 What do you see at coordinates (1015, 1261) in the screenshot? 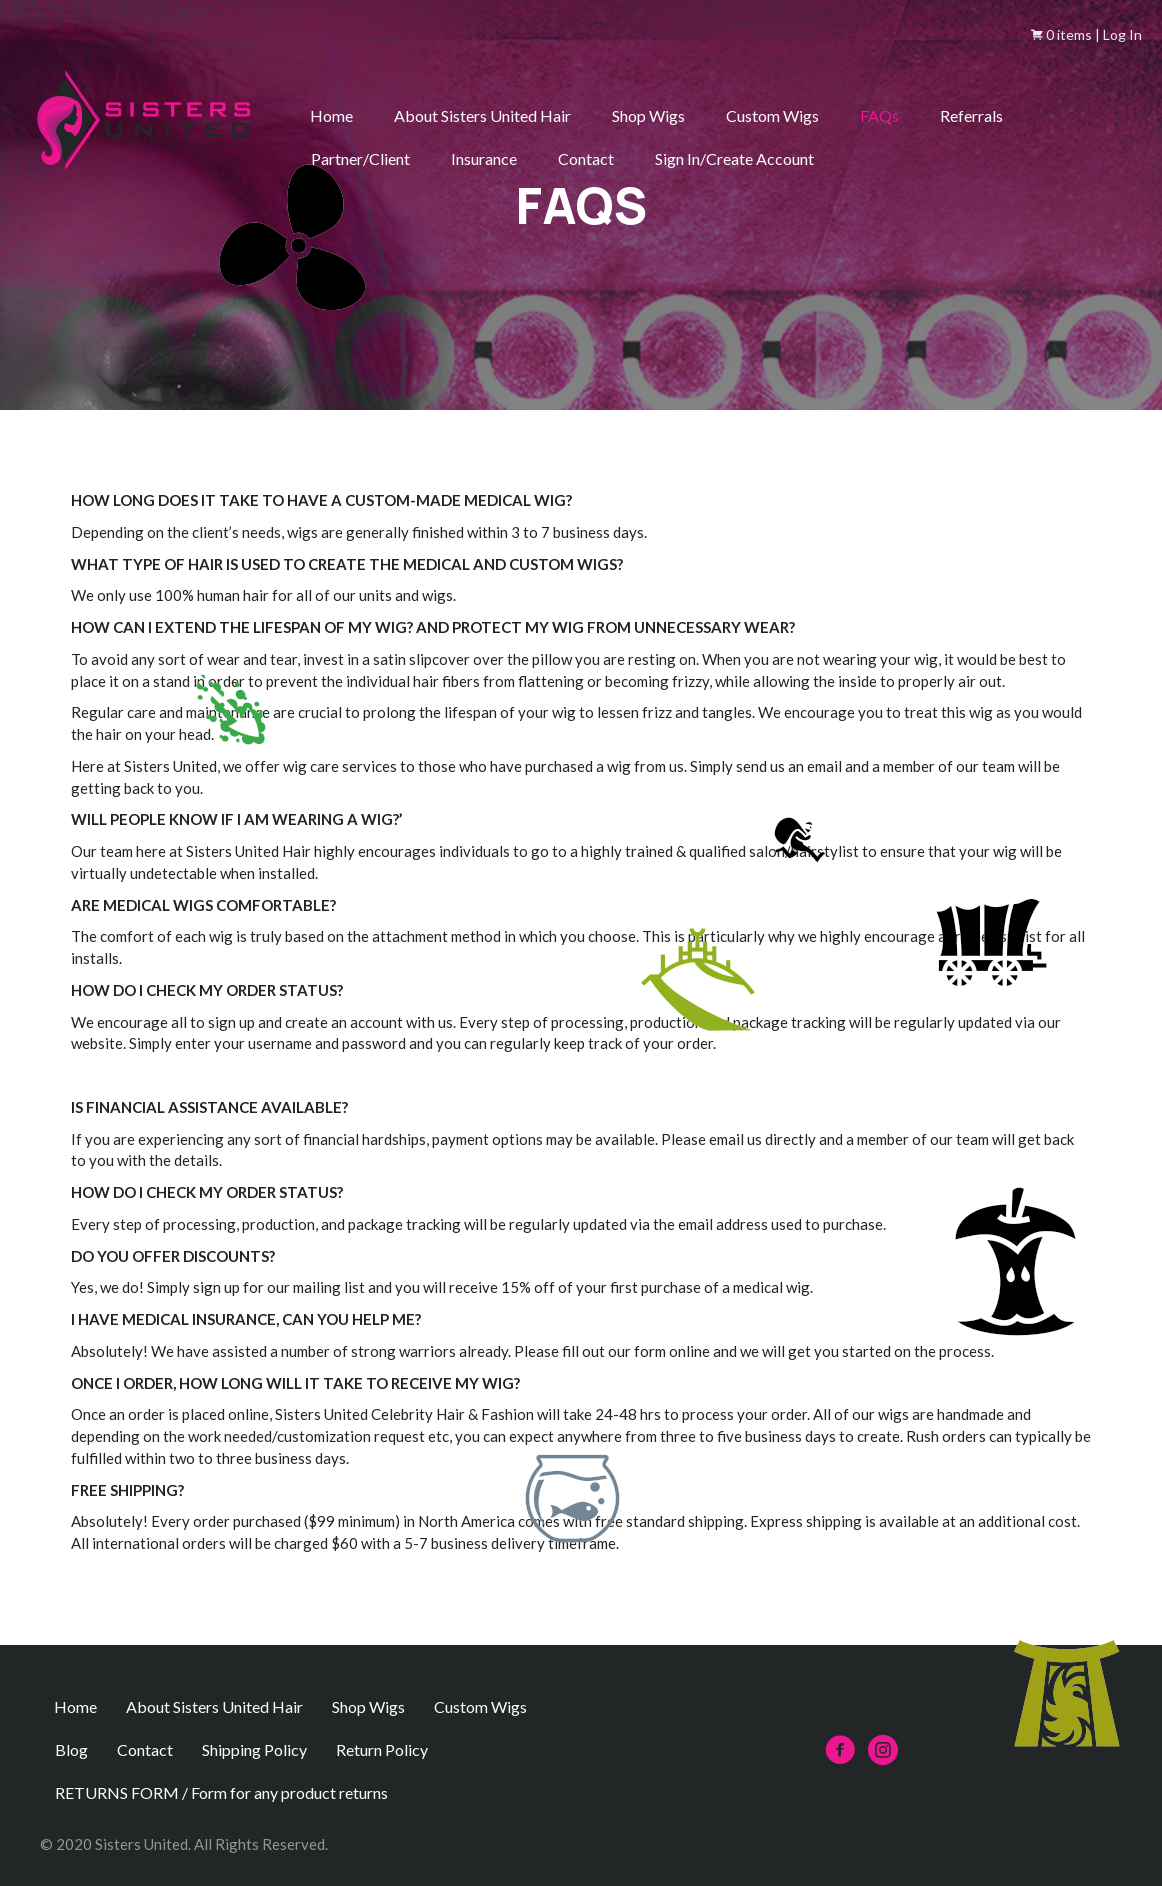
I see `indicates food waste or compost category` at bounding box center [1015, 1261].